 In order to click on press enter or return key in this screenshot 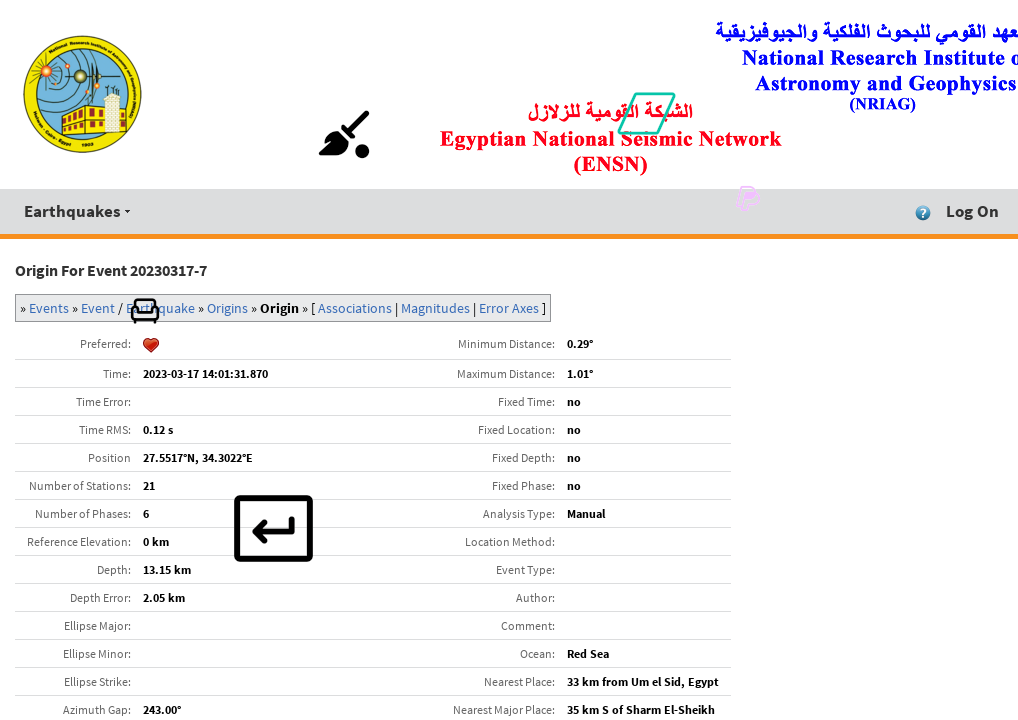, I will do `click(273, 528)`.